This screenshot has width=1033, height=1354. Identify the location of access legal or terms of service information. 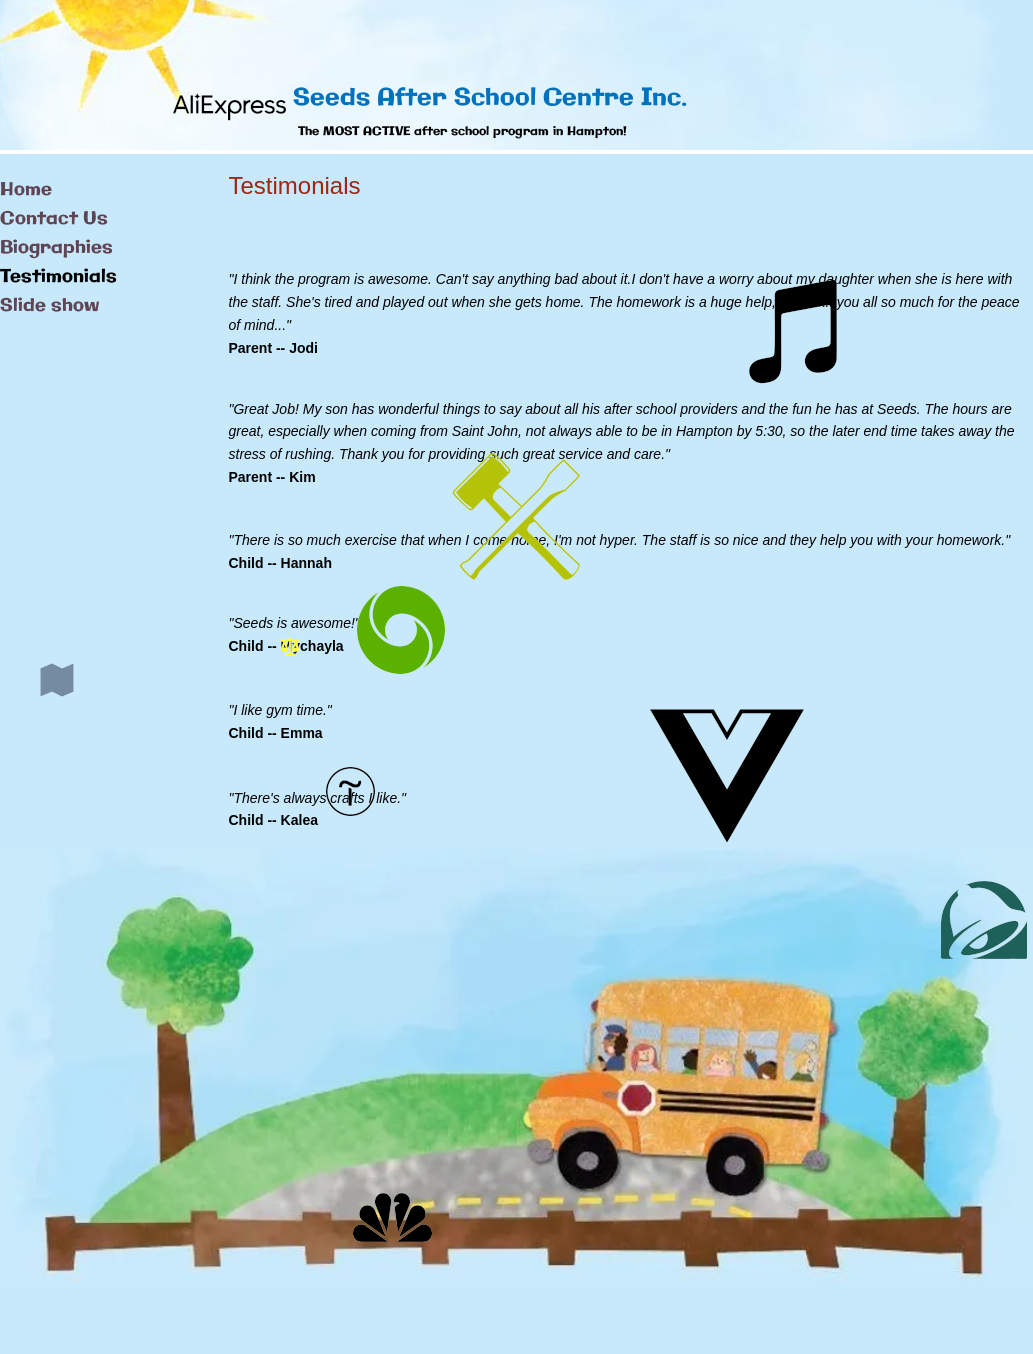
(290, 647).